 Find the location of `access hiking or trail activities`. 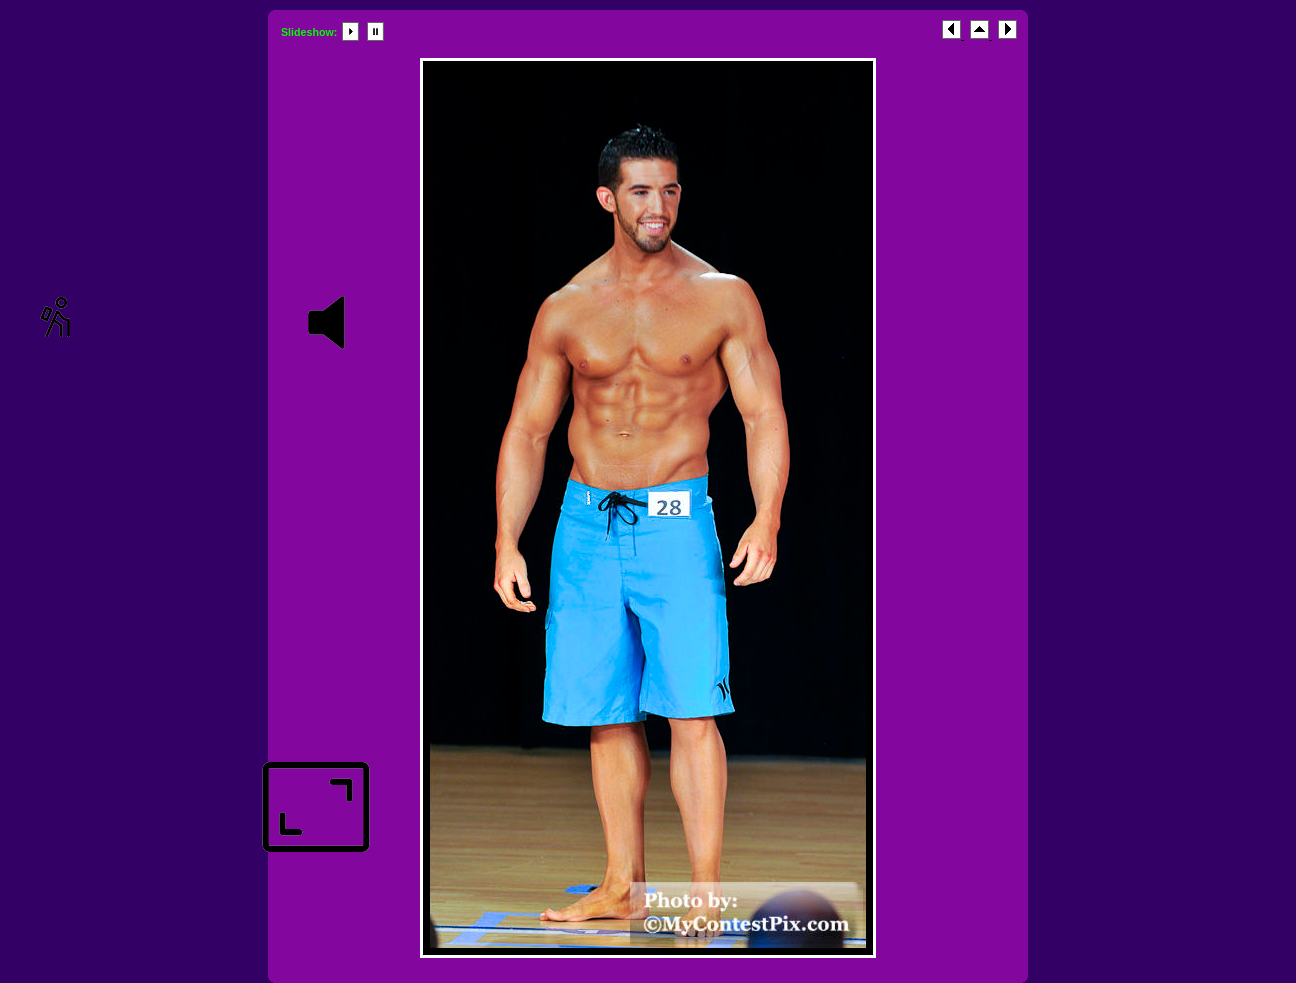

access hiking or trail activities is located at coordinates (57, 317).